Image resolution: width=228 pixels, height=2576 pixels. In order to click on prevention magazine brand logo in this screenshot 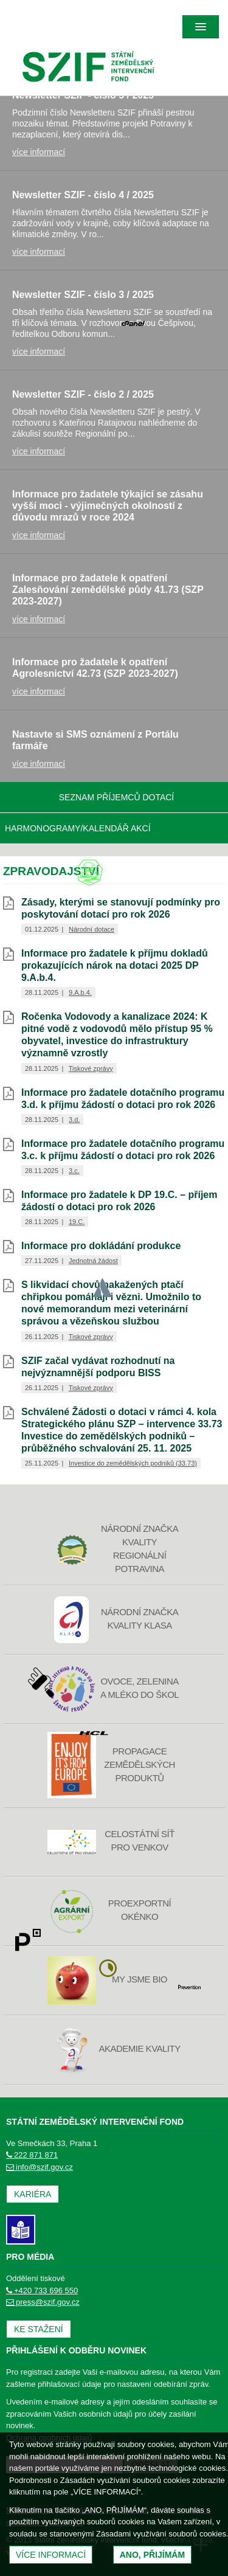, I will do `click(189, 1987)`.